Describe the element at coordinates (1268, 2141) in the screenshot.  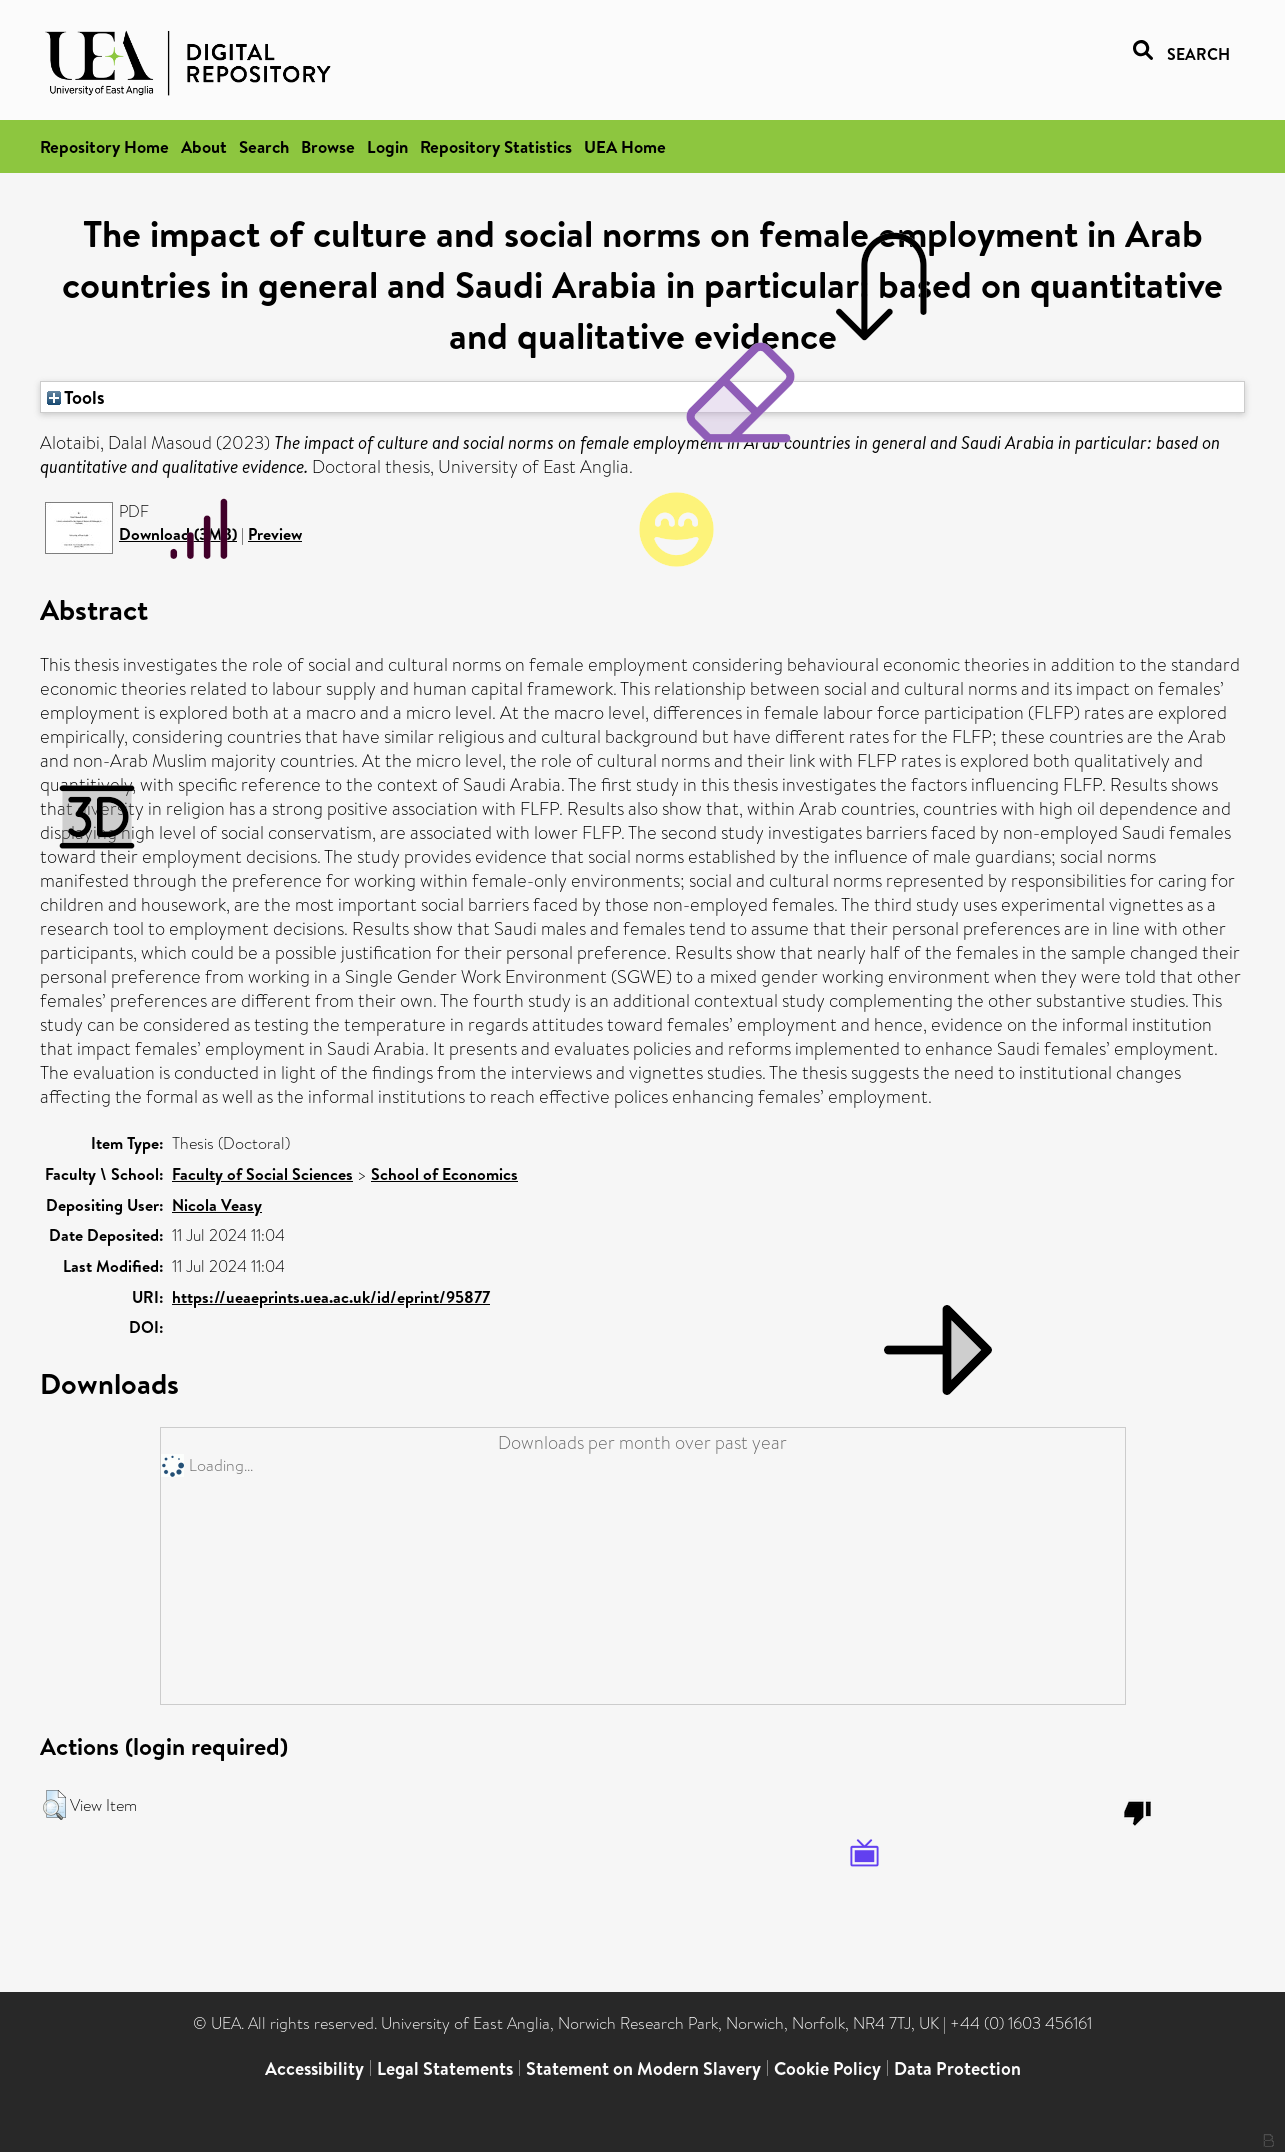
I see `apply bold formatting to selected text` at that location.